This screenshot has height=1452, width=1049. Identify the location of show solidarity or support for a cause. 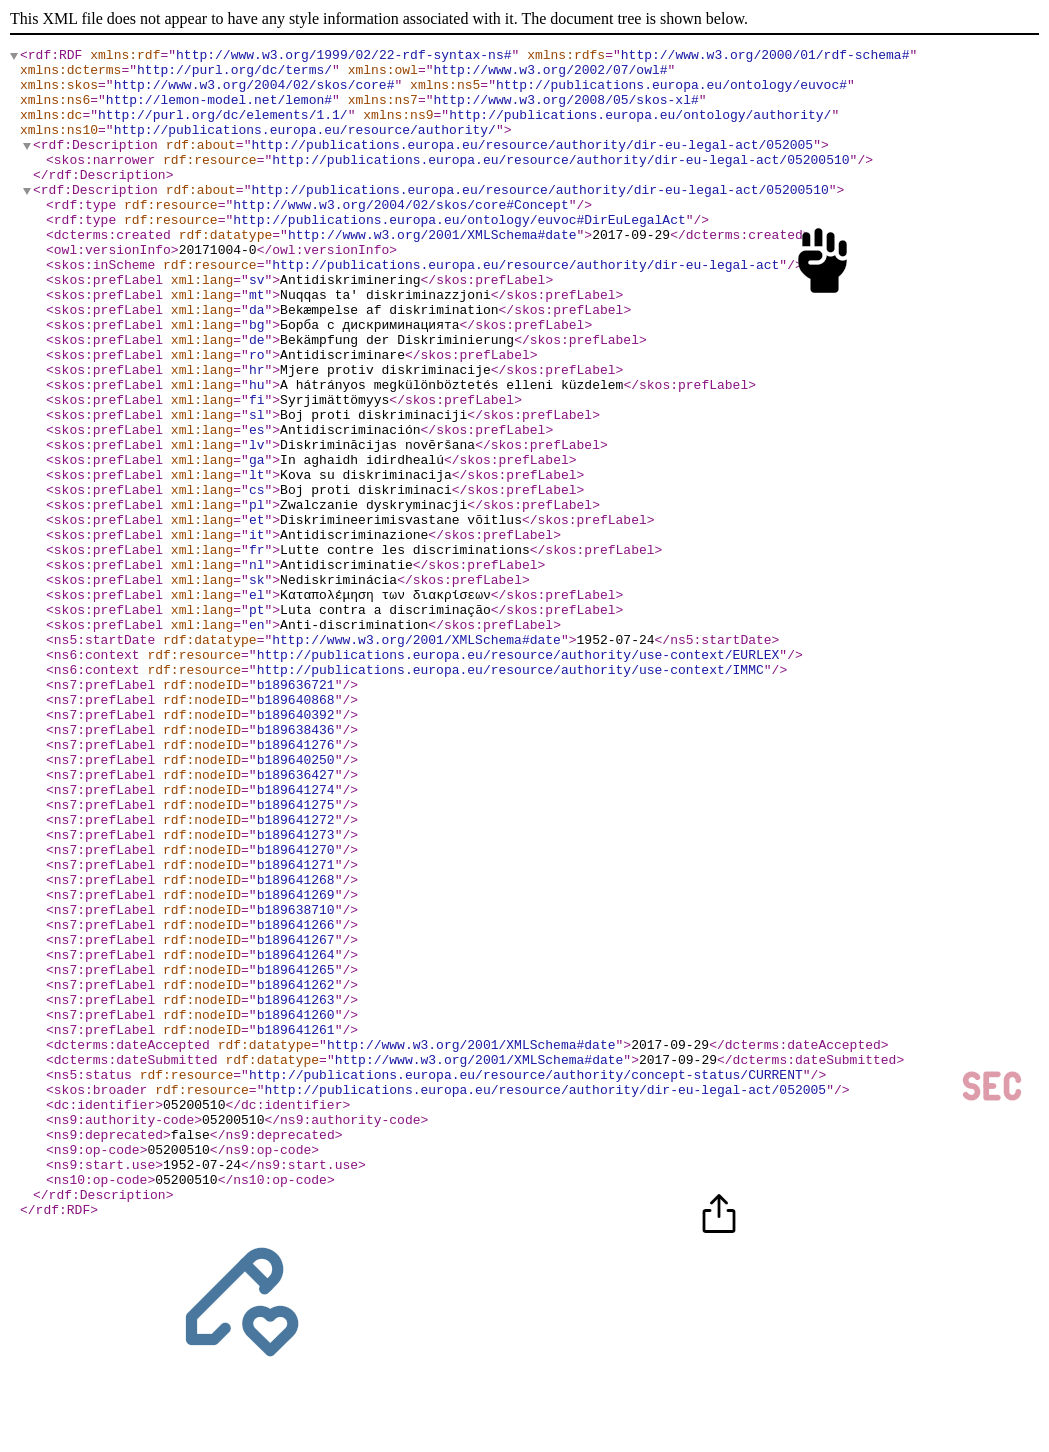
(822, 260).